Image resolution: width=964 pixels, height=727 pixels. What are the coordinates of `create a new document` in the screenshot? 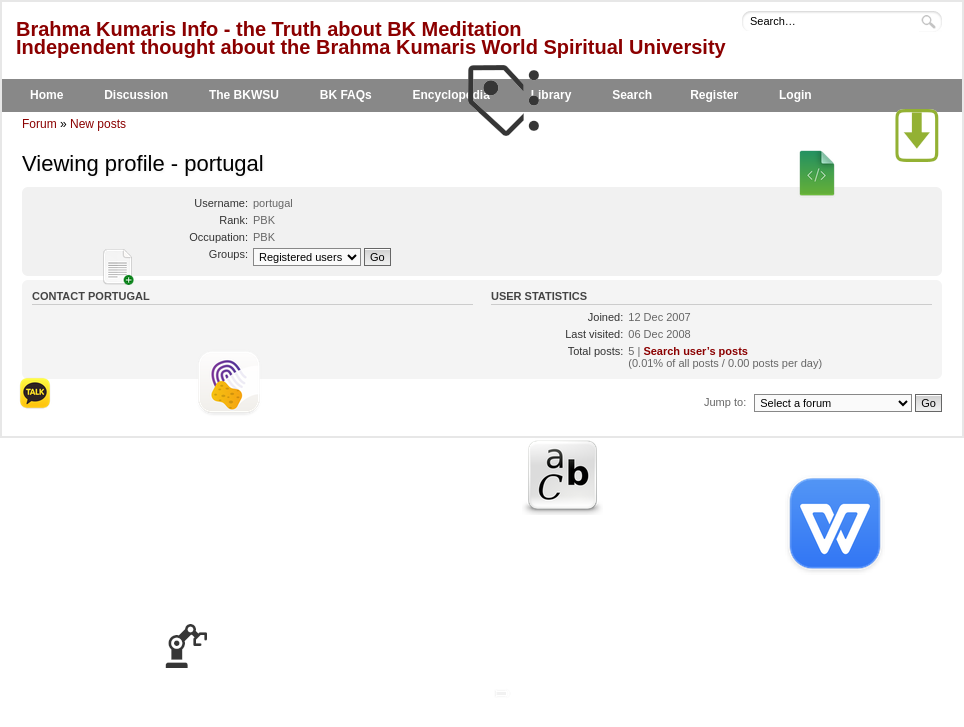 It's located at (117, 266).